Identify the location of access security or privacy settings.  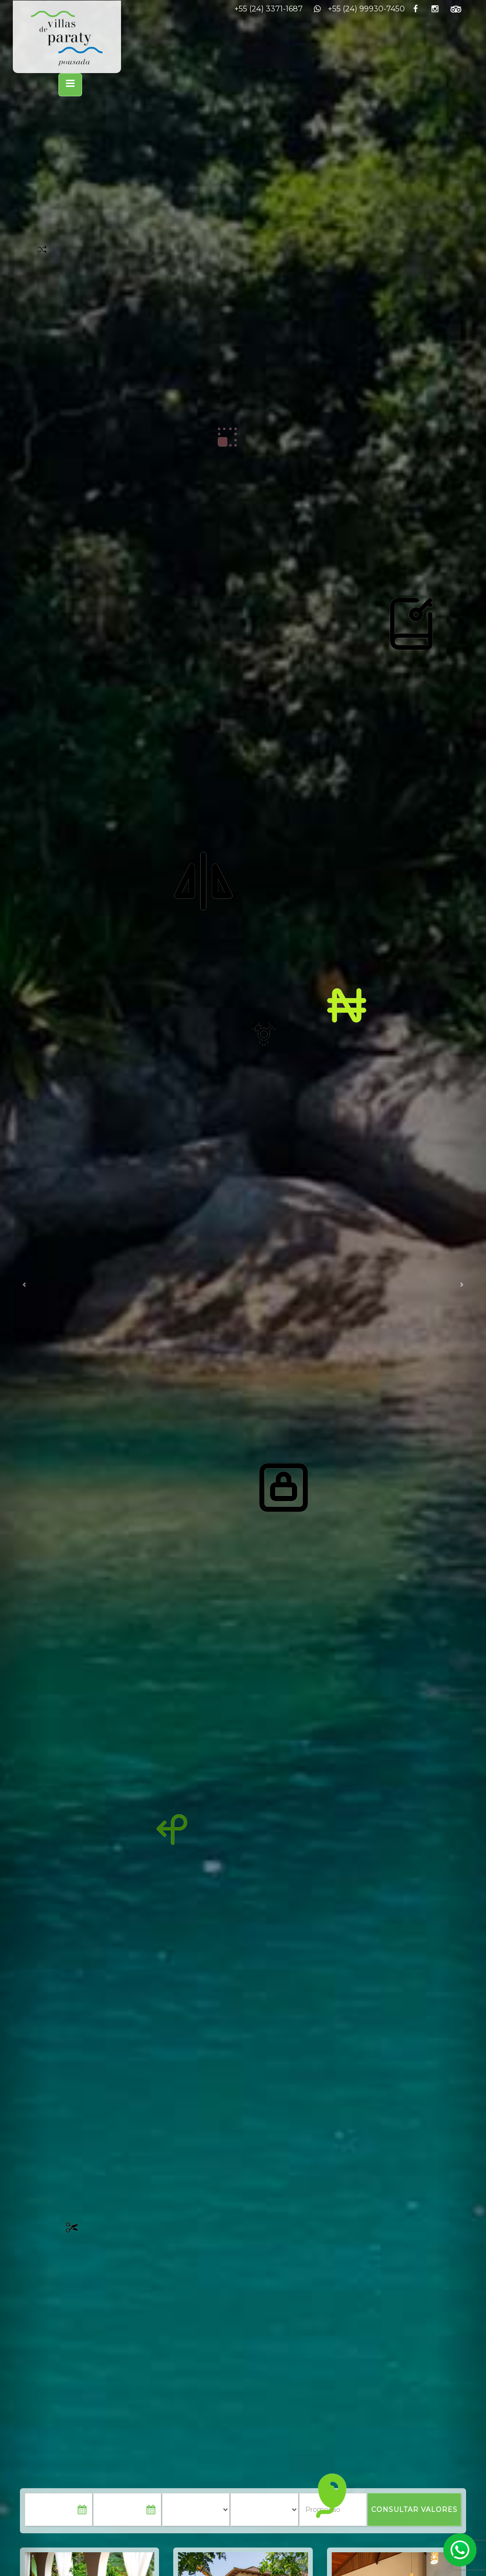
(283, 1487).